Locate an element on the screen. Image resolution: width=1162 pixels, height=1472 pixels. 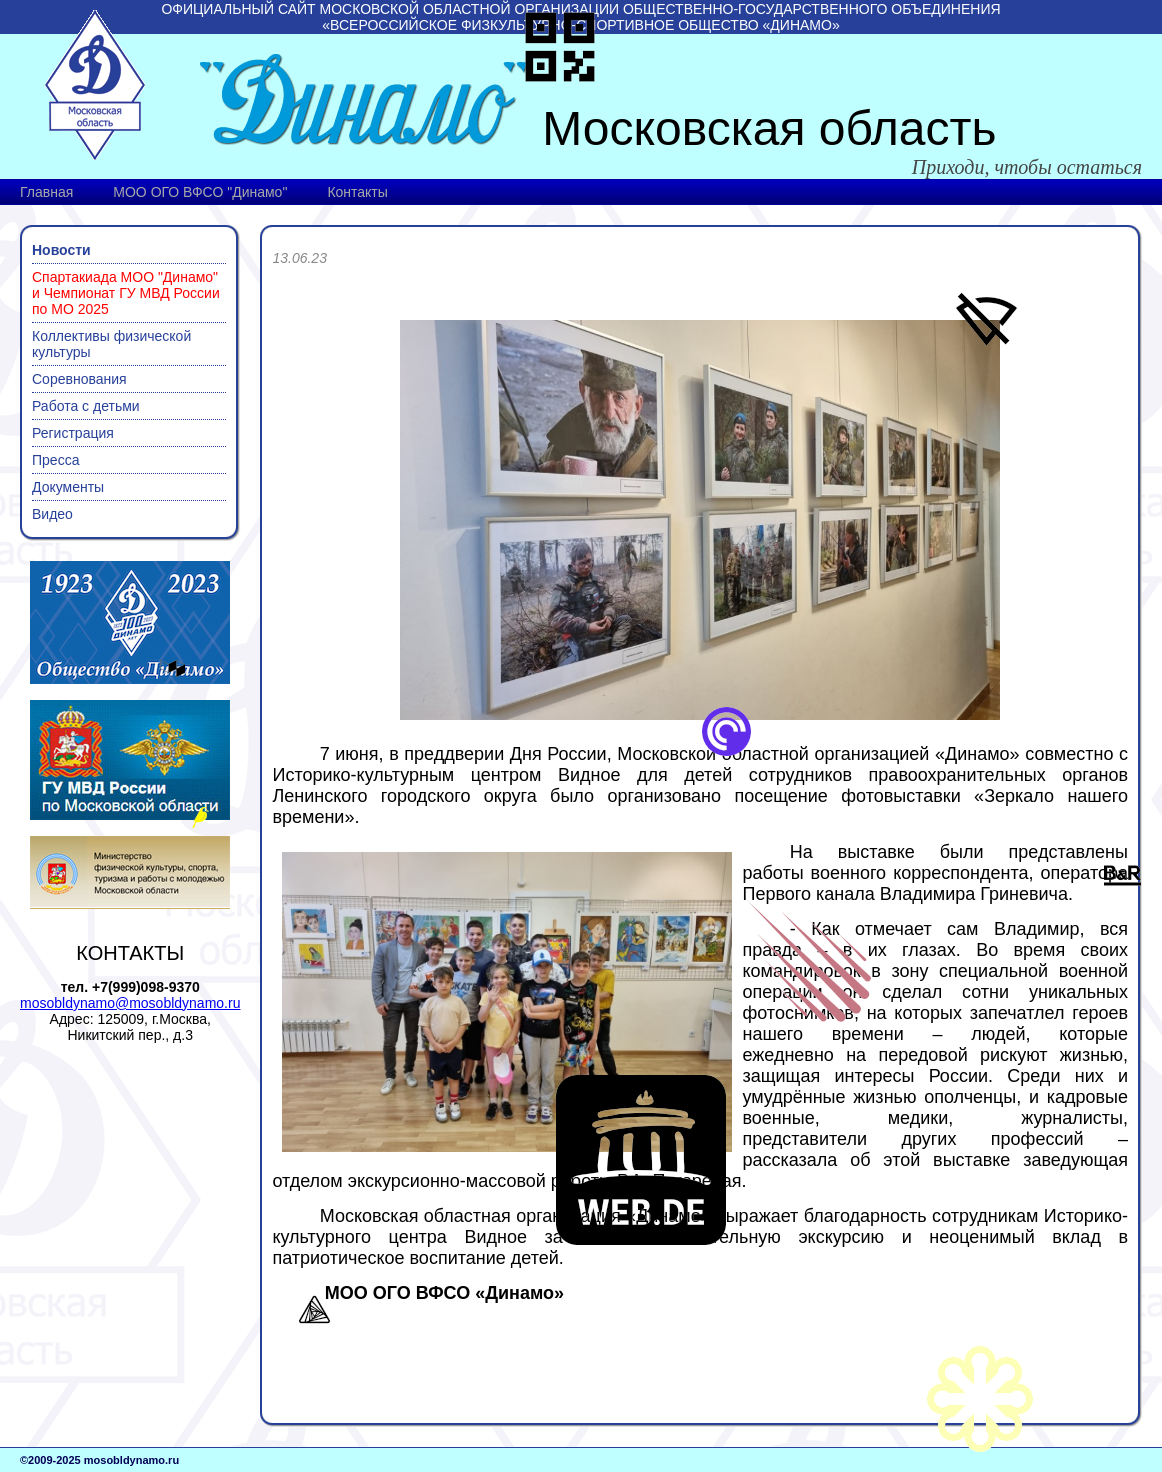
indicates wifi is disabled or disconnected is located at coordinates (986, 321).